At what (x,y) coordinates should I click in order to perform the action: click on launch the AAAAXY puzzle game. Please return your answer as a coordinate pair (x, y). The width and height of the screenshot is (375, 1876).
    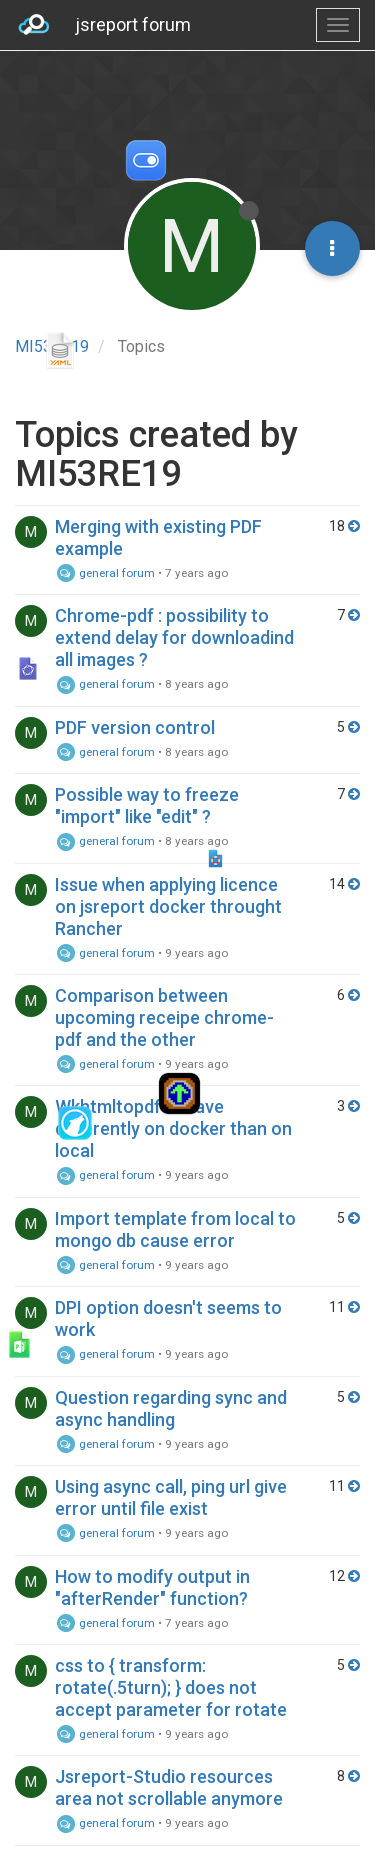
    Looking at the image, I should click on (179, 1093).